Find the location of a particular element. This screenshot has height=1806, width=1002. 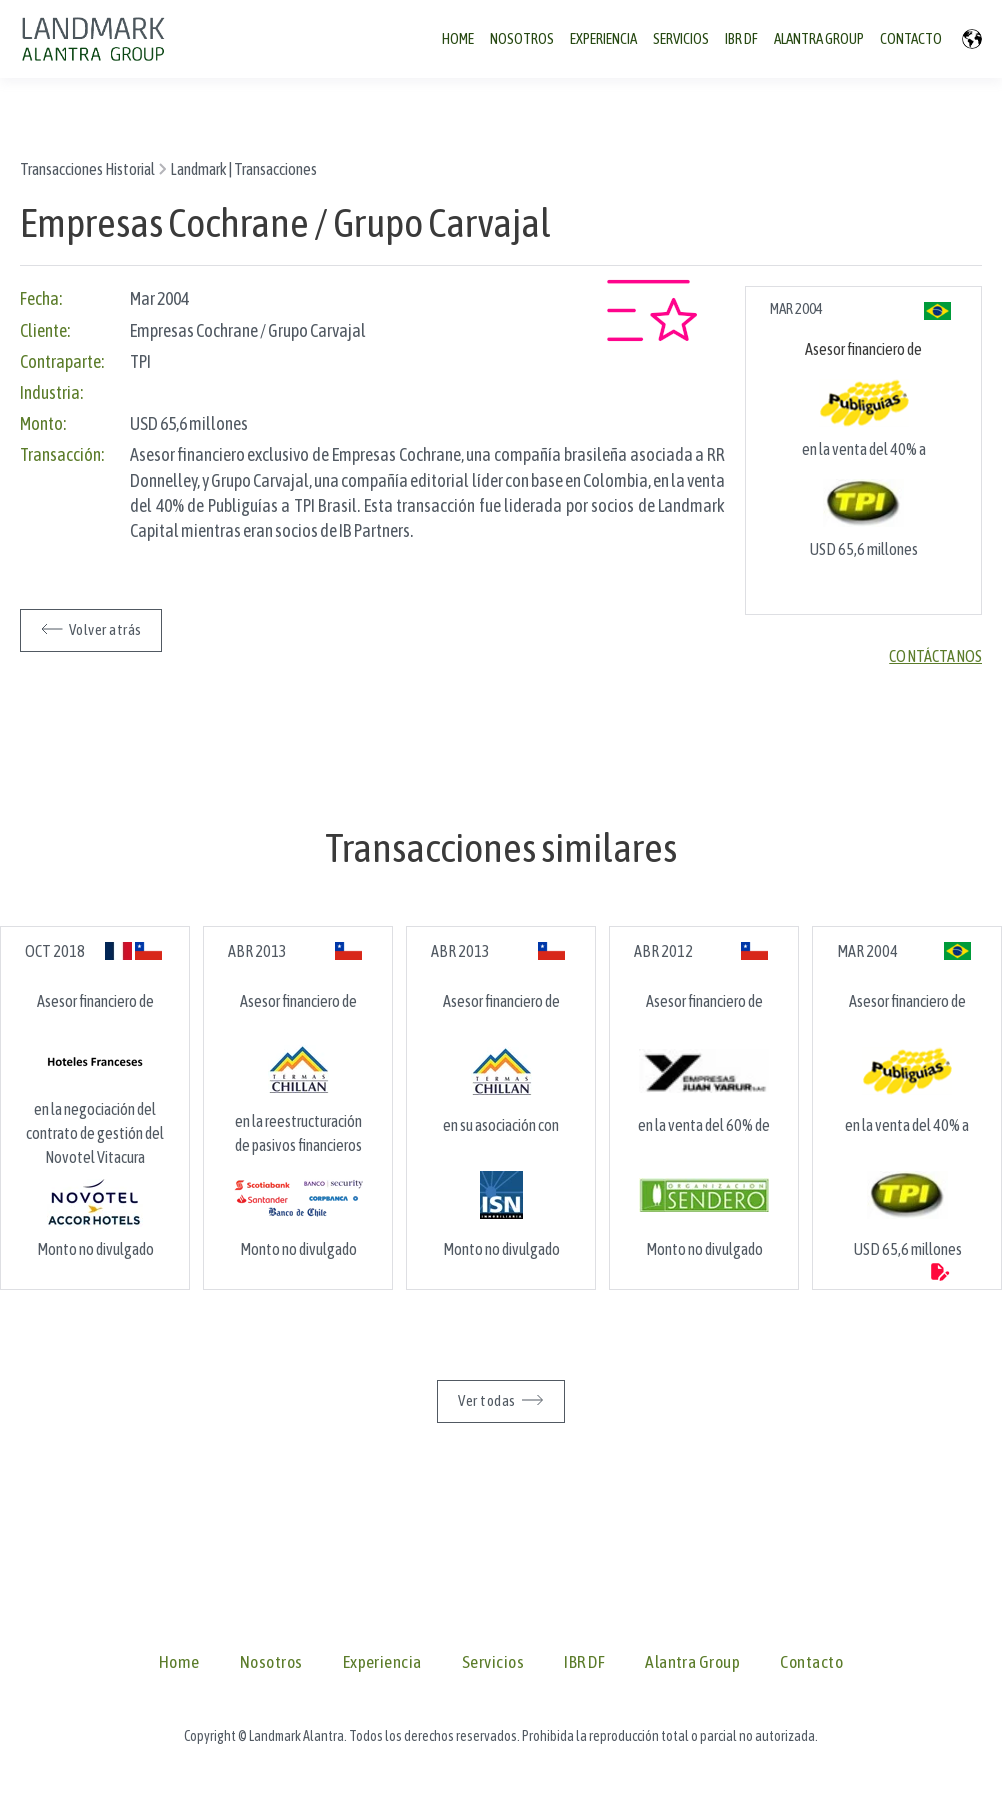

edit this document is located at coordinates (939, 1271).